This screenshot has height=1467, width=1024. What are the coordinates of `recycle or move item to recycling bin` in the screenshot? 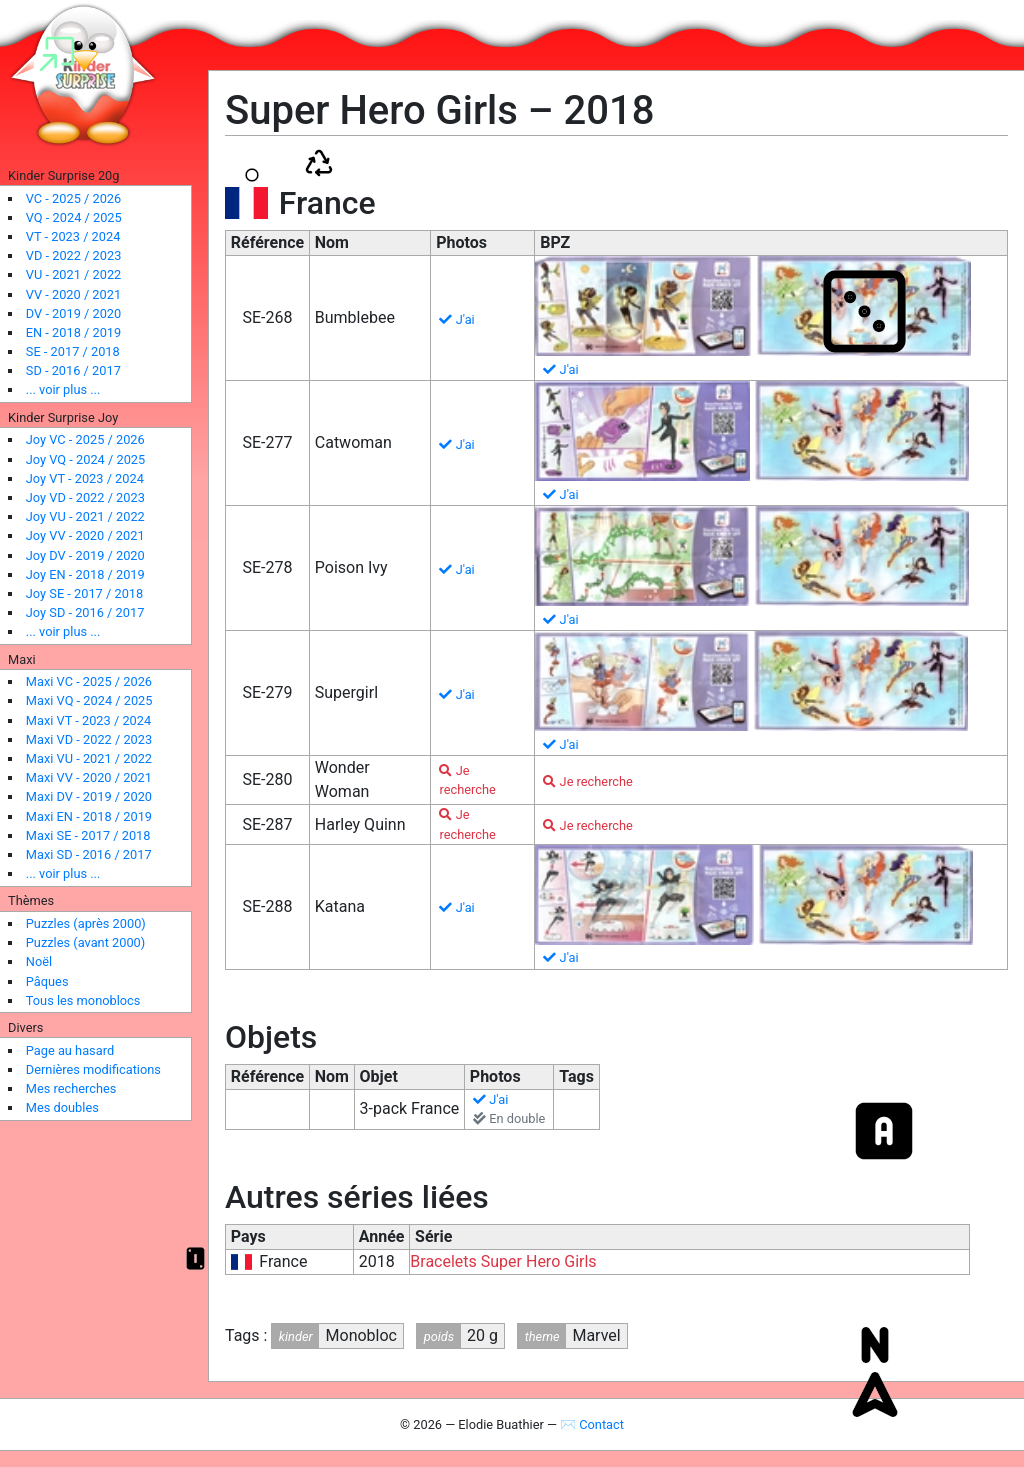 It's located at (319, 163).